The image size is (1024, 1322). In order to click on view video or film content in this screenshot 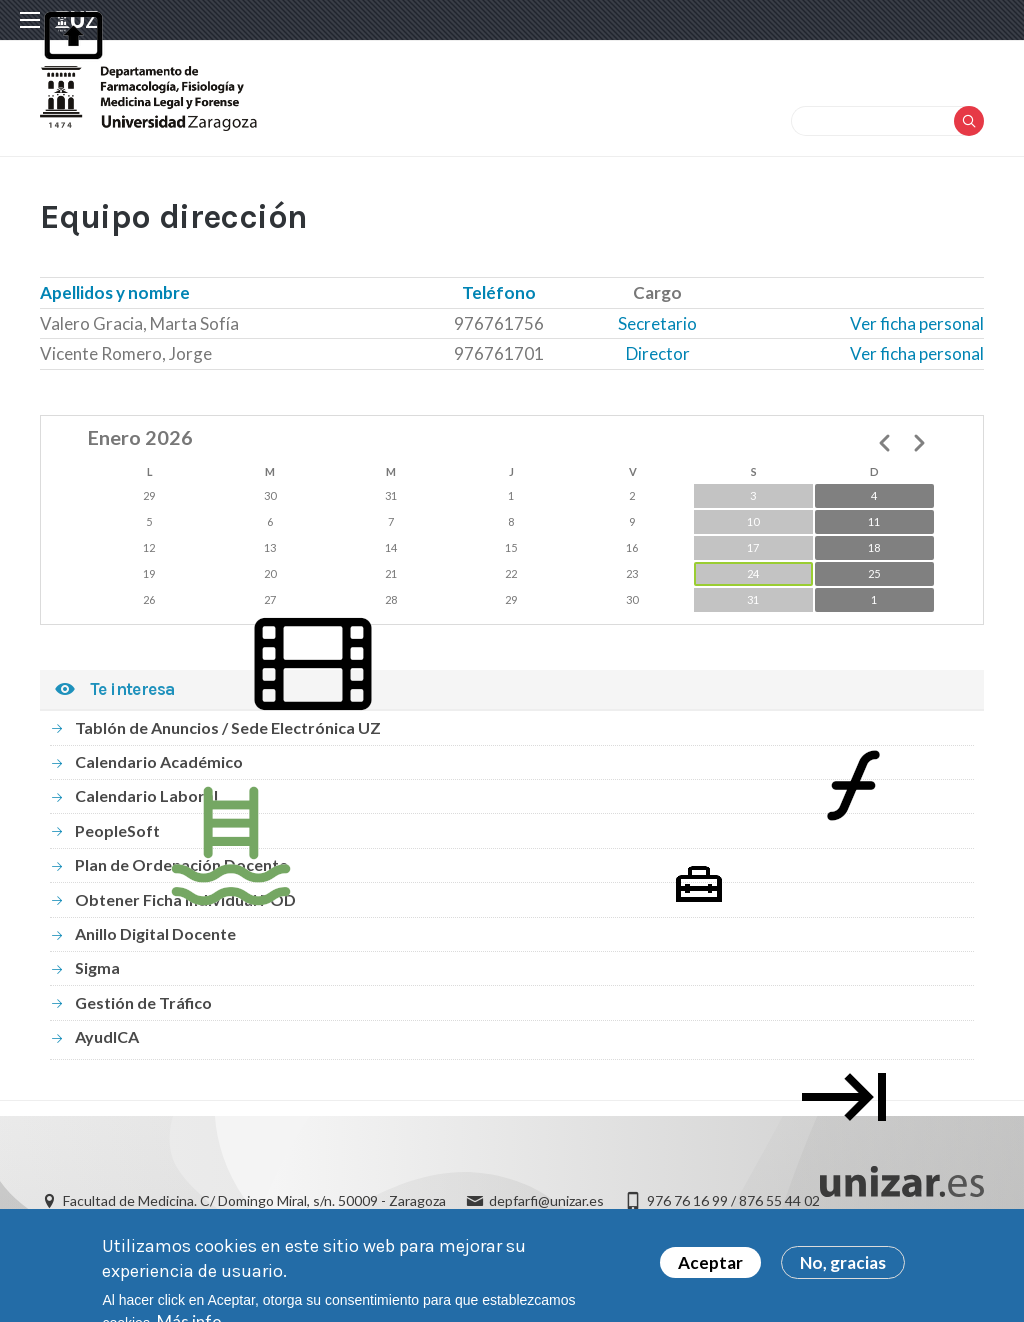, I will do `click(313, 664)`.